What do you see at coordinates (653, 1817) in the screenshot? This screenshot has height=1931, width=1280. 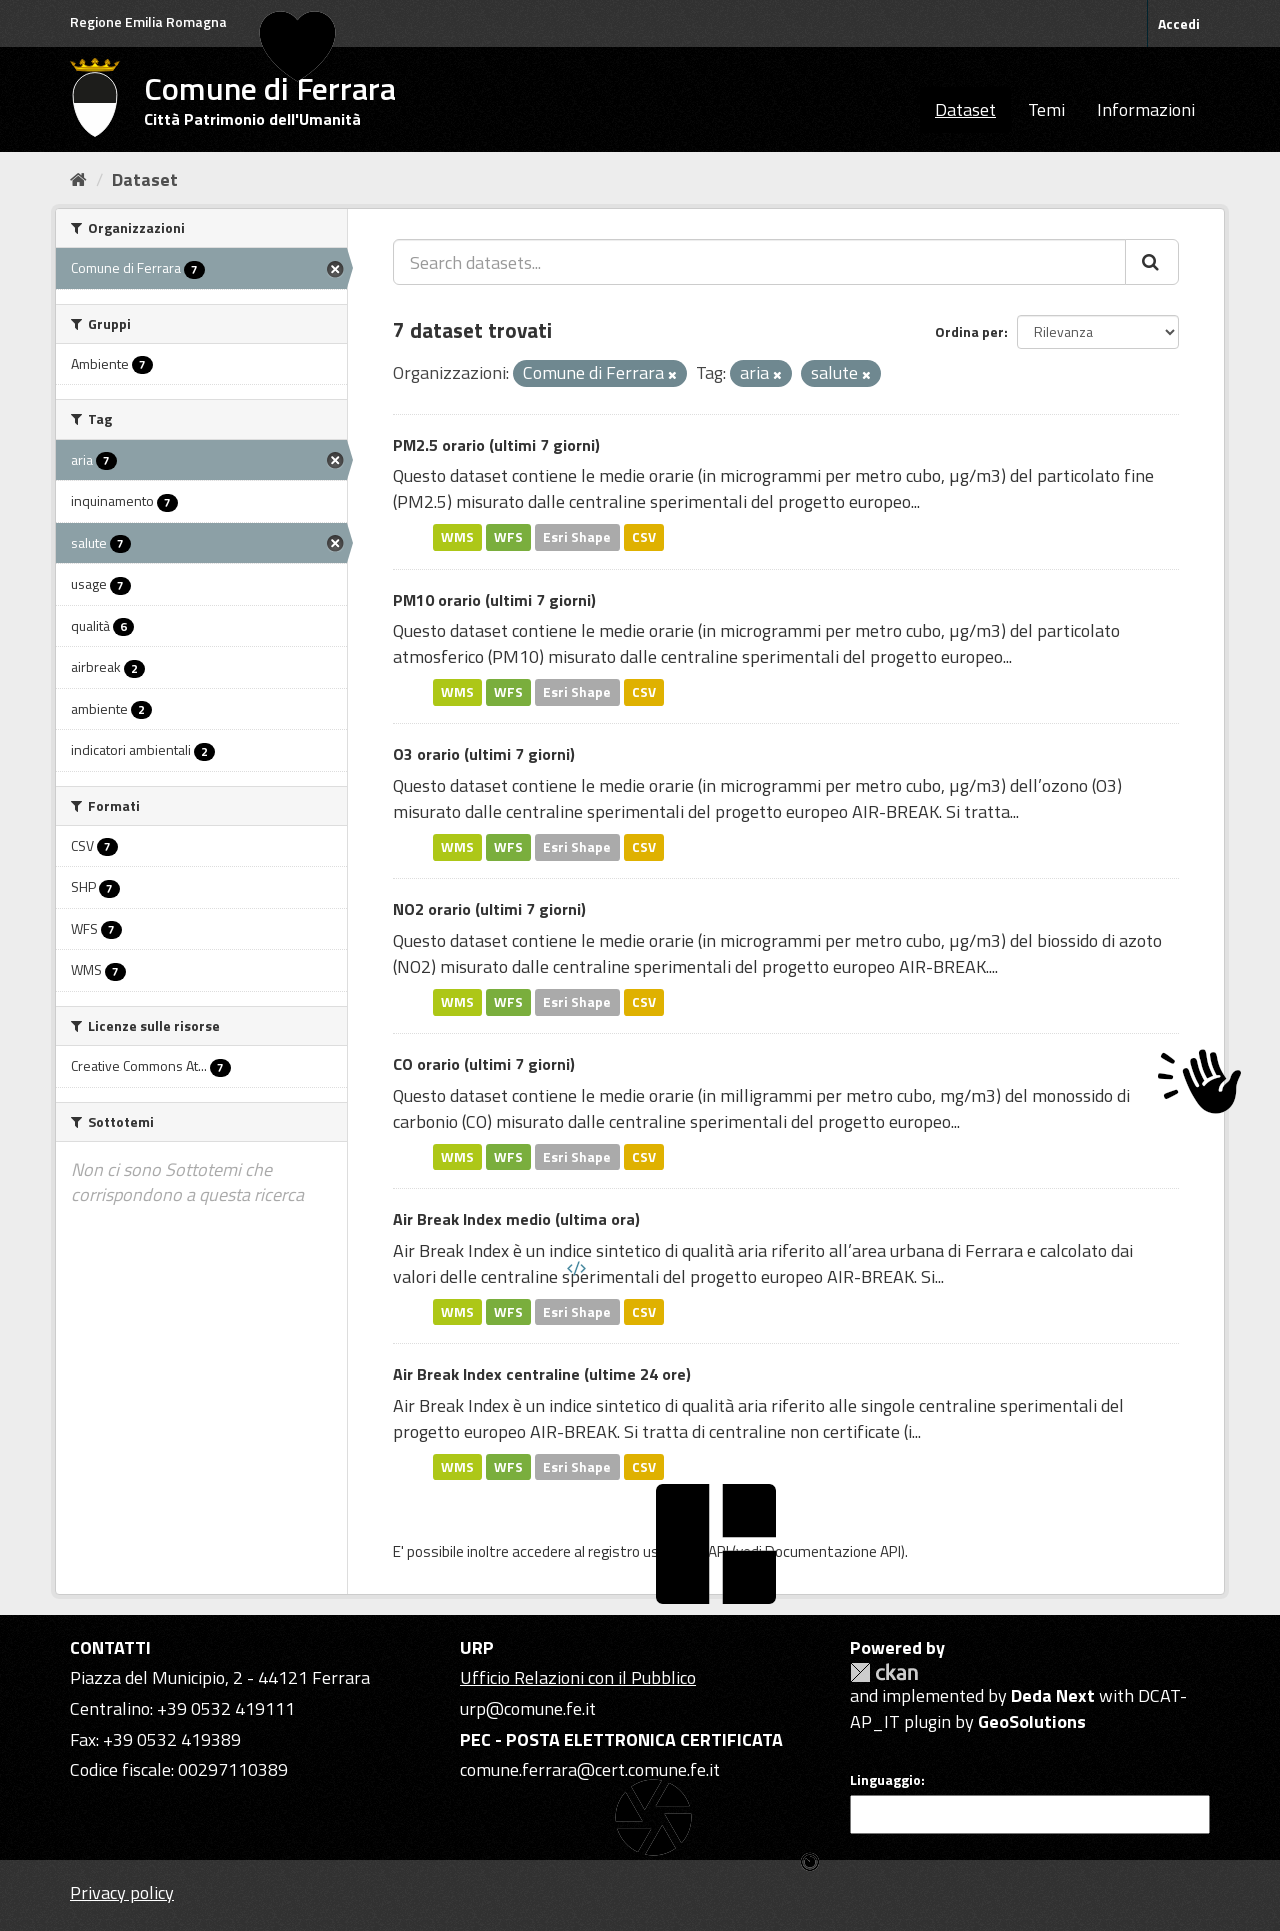 I see `open camera or take a photo` at bounding box center [653, 1817].